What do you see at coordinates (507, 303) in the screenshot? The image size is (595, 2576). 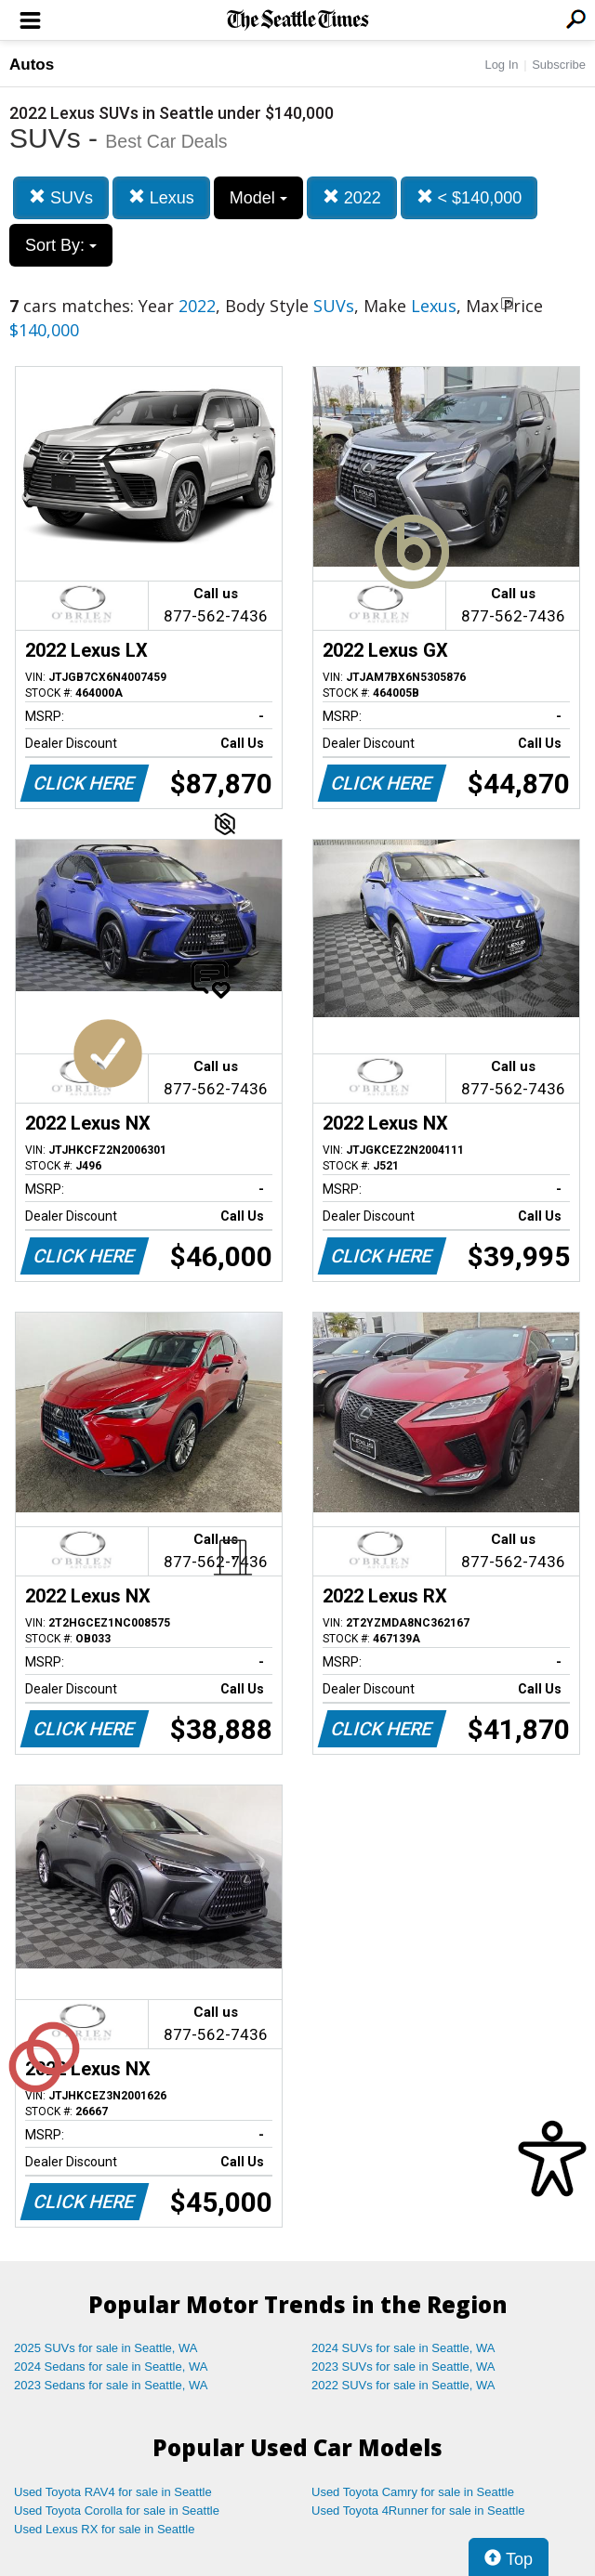 I see `open link in new window` at bounding box center [507, 303].